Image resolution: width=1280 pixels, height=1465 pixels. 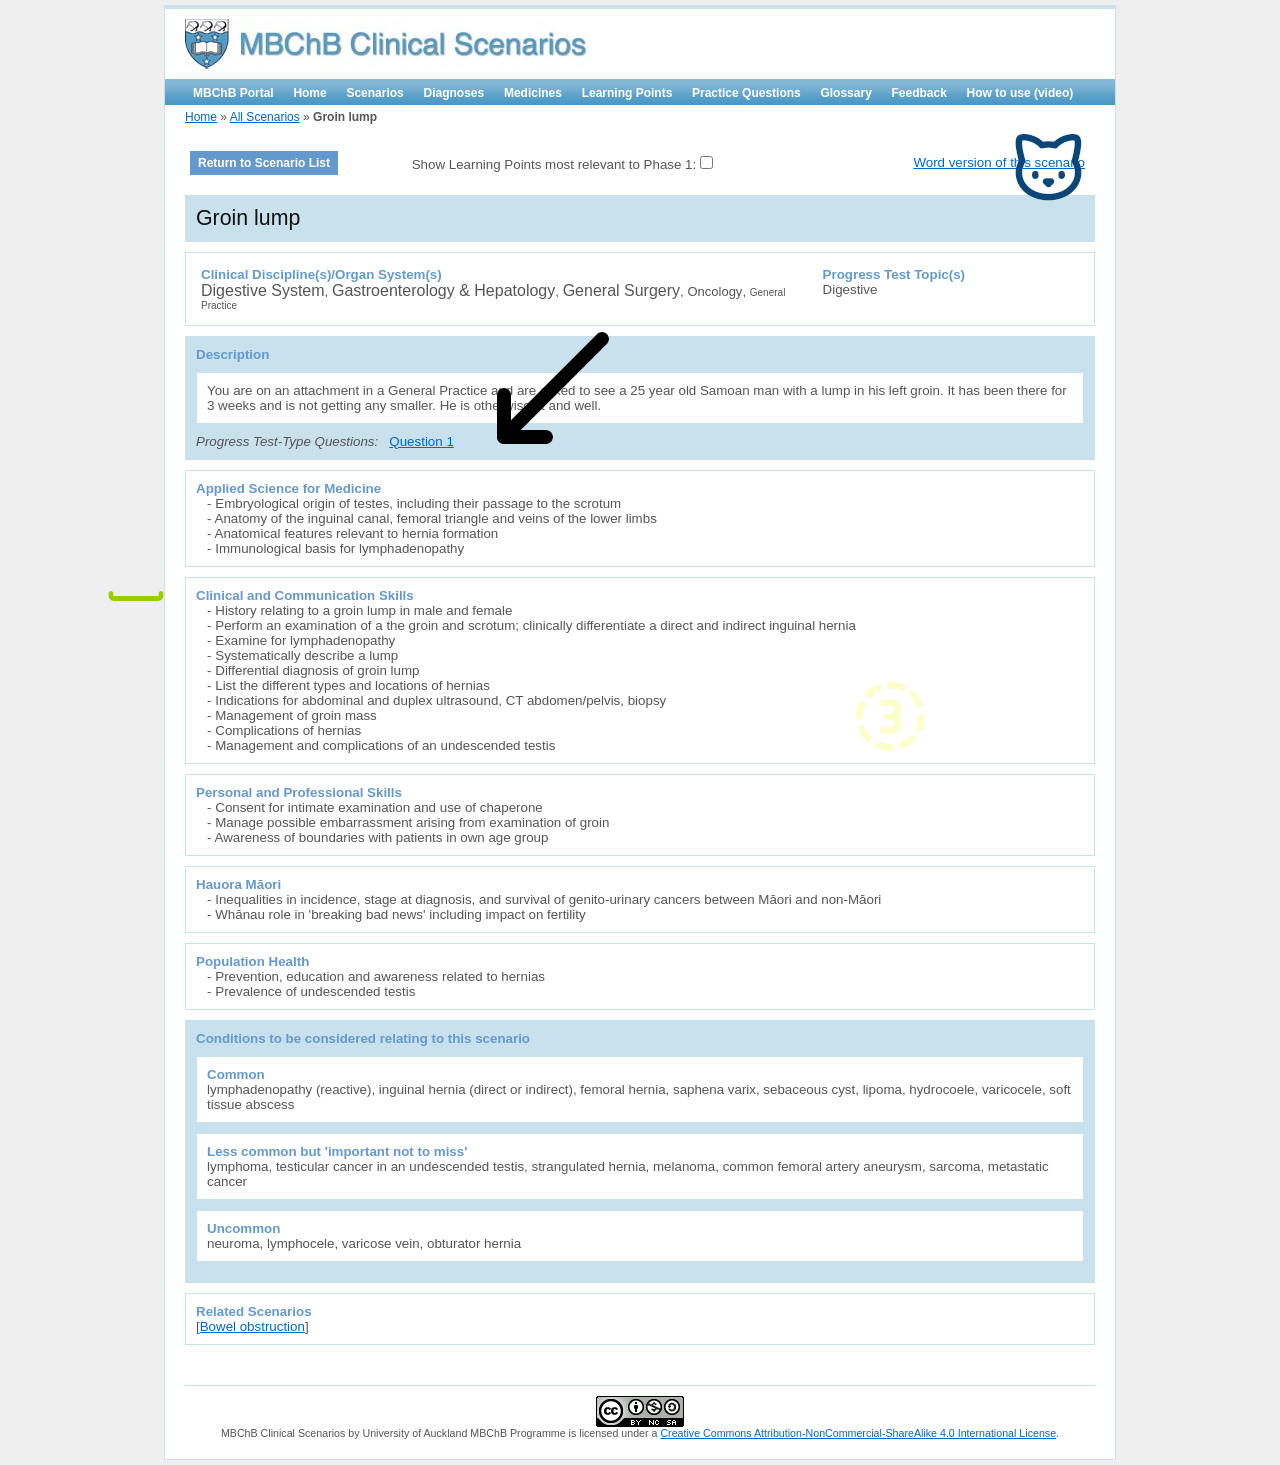 What do you see at coordinates (890, 716) in the screenshot?
I see `step 3 of a multi-step process` at bounding box center [890, 716].